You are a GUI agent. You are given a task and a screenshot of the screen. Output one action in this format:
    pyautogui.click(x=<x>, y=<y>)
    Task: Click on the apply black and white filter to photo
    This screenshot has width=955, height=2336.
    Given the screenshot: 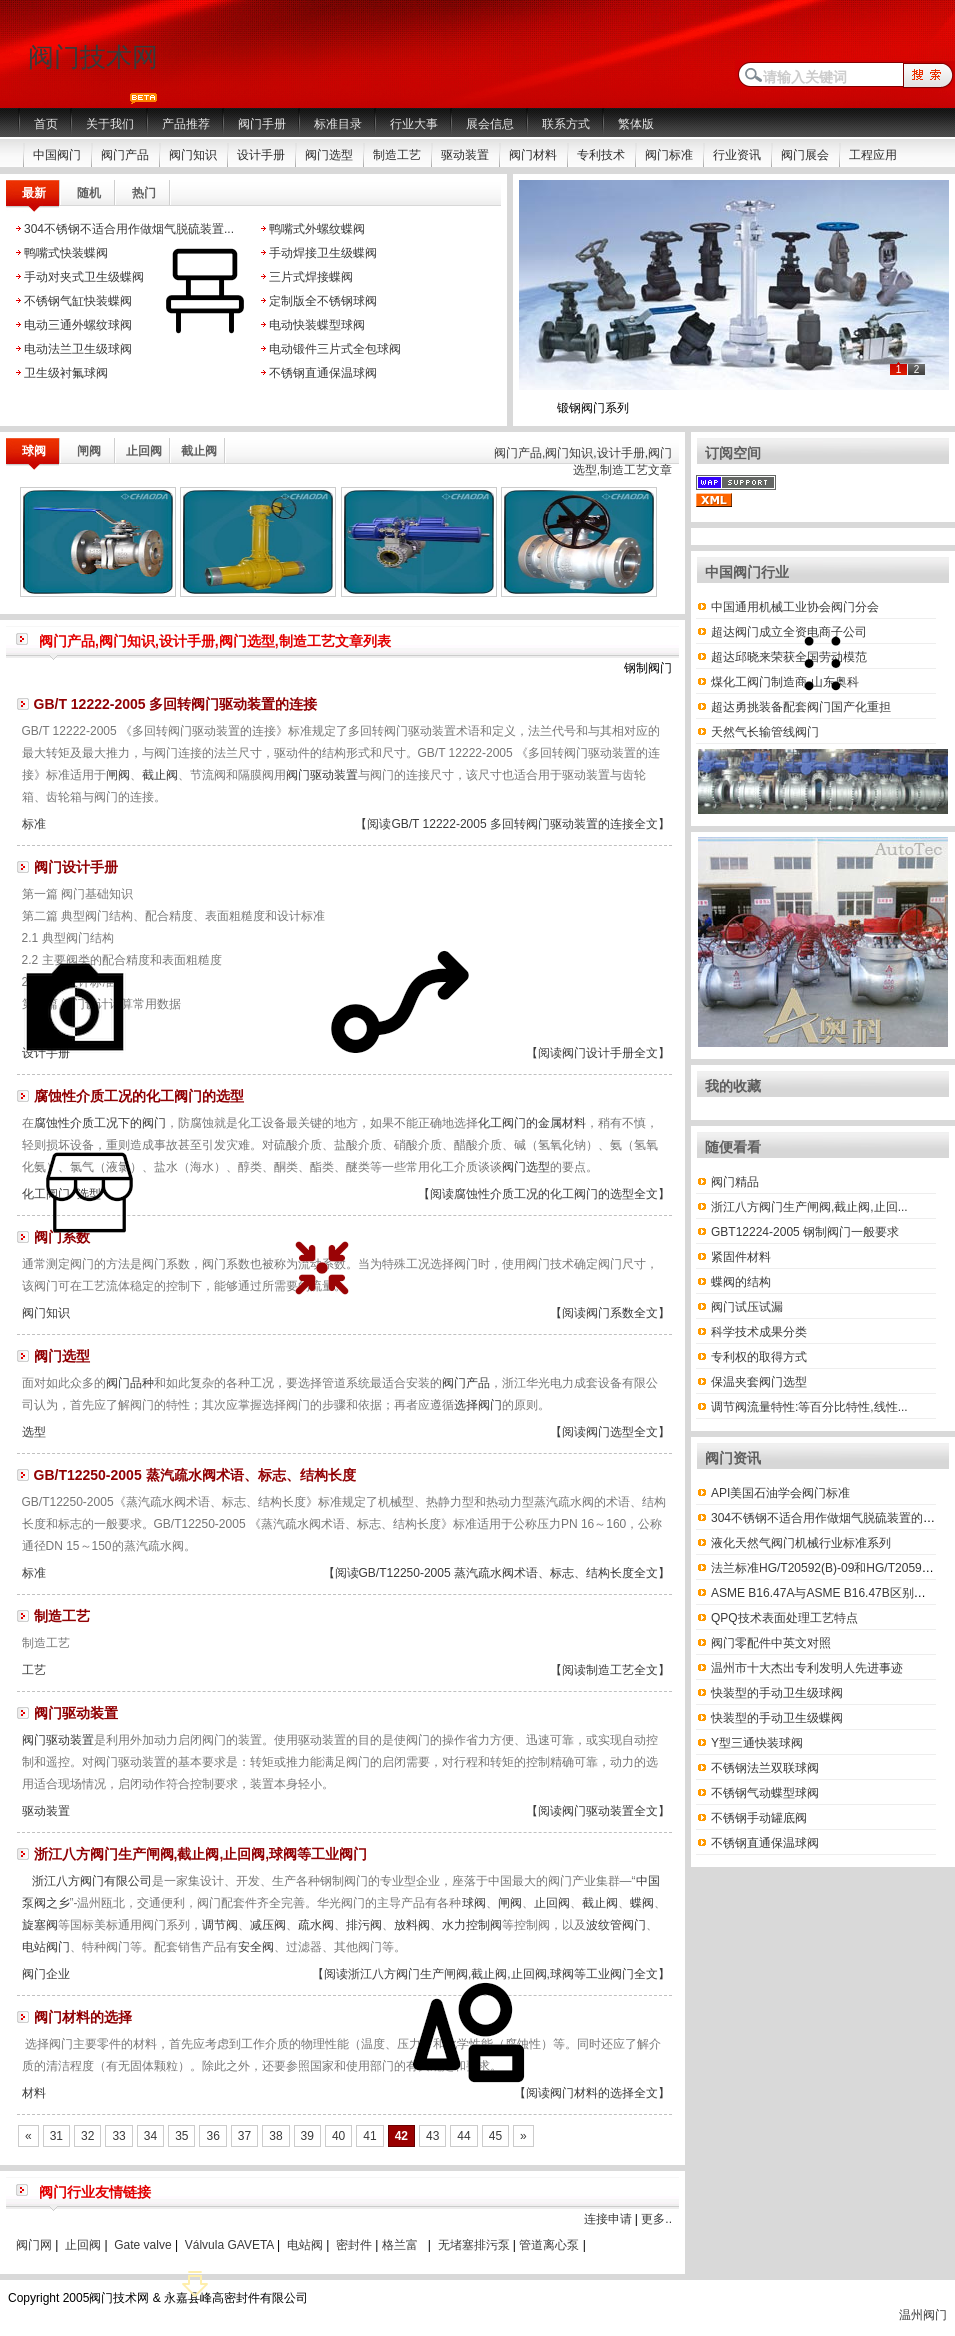 What is the action you would take?
    pyautogui.click(x=75, y=1007)
    